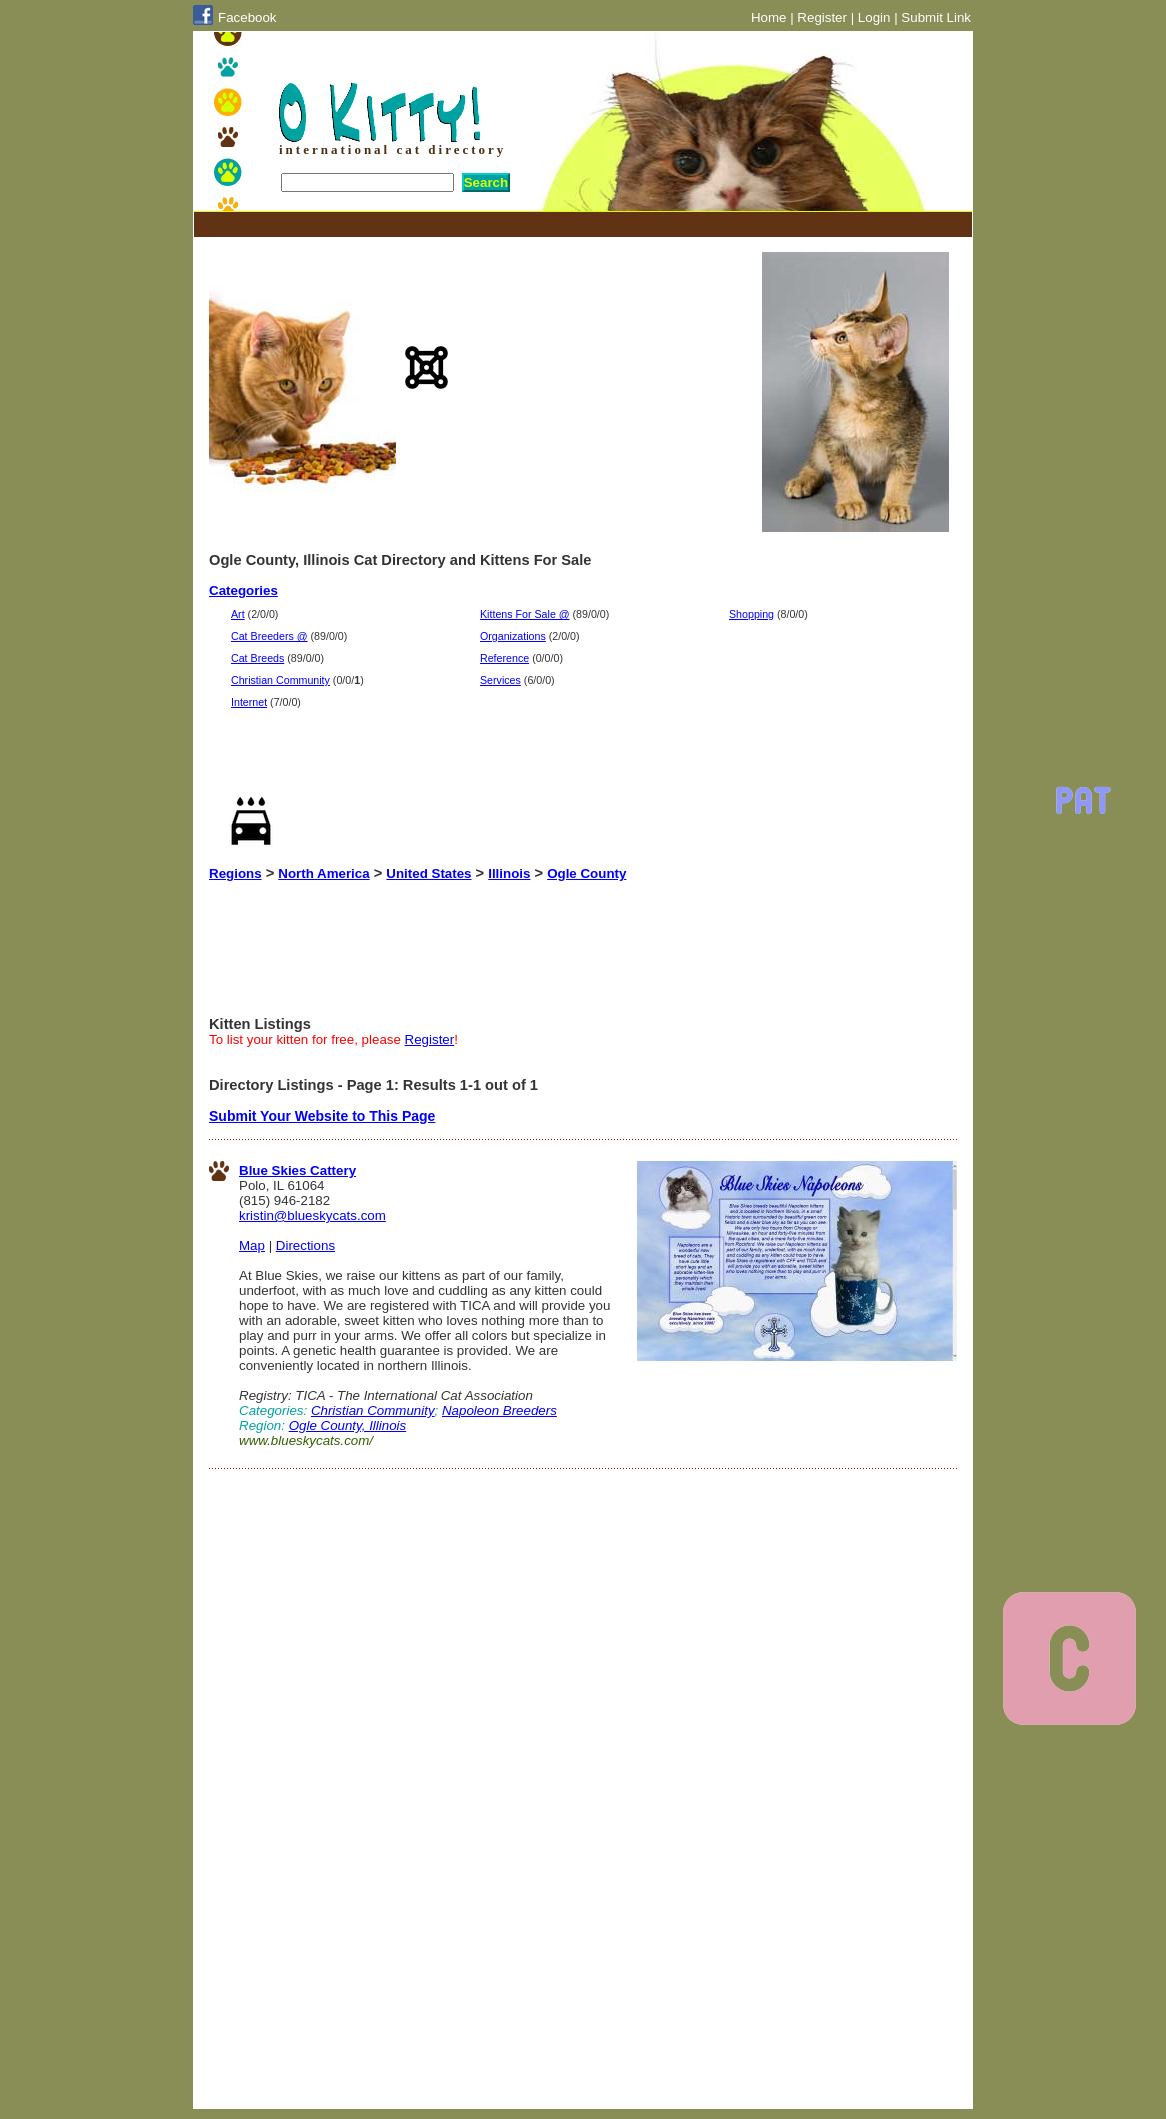 The height and width of the screenshot is (2119, 1166). Describe the element at coordinates (1083, 800) in the screenshot. I see `indicates an HTTP PATCH request method` at that location.